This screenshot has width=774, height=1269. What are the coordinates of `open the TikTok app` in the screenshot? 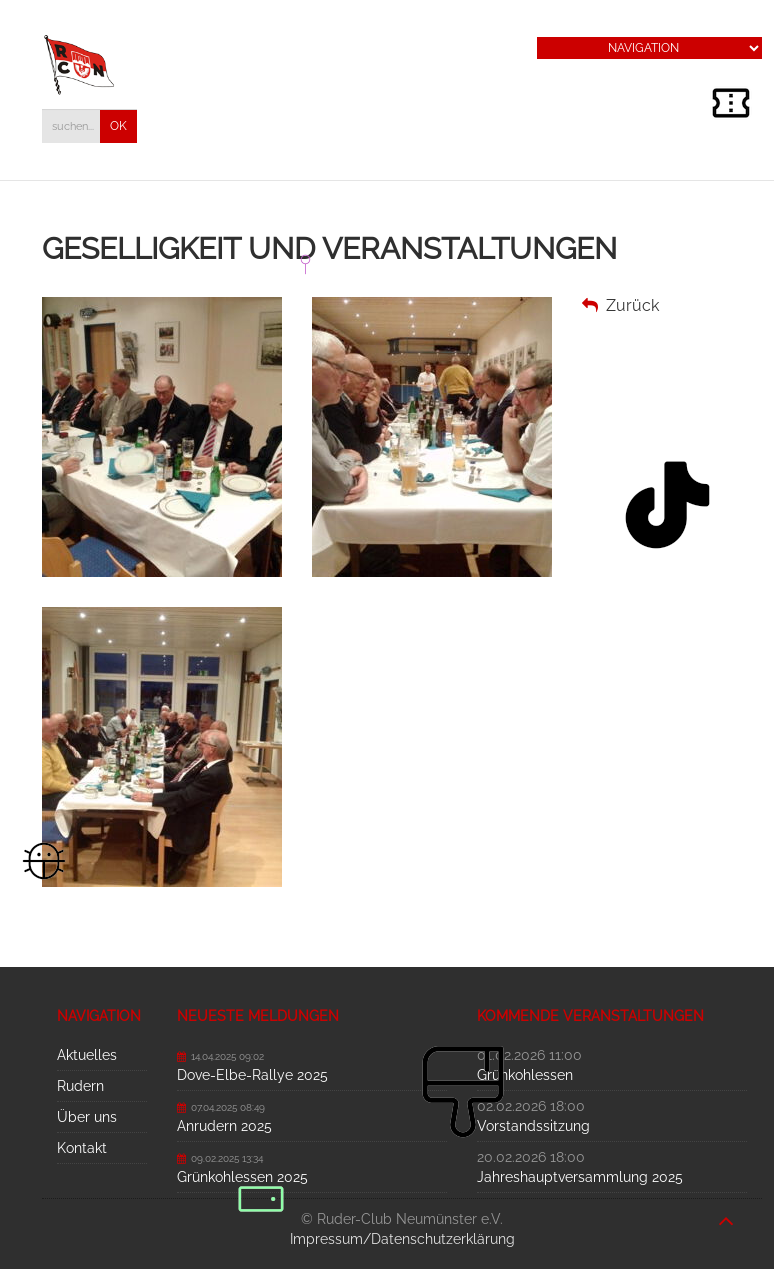 It's located at (667, 506).